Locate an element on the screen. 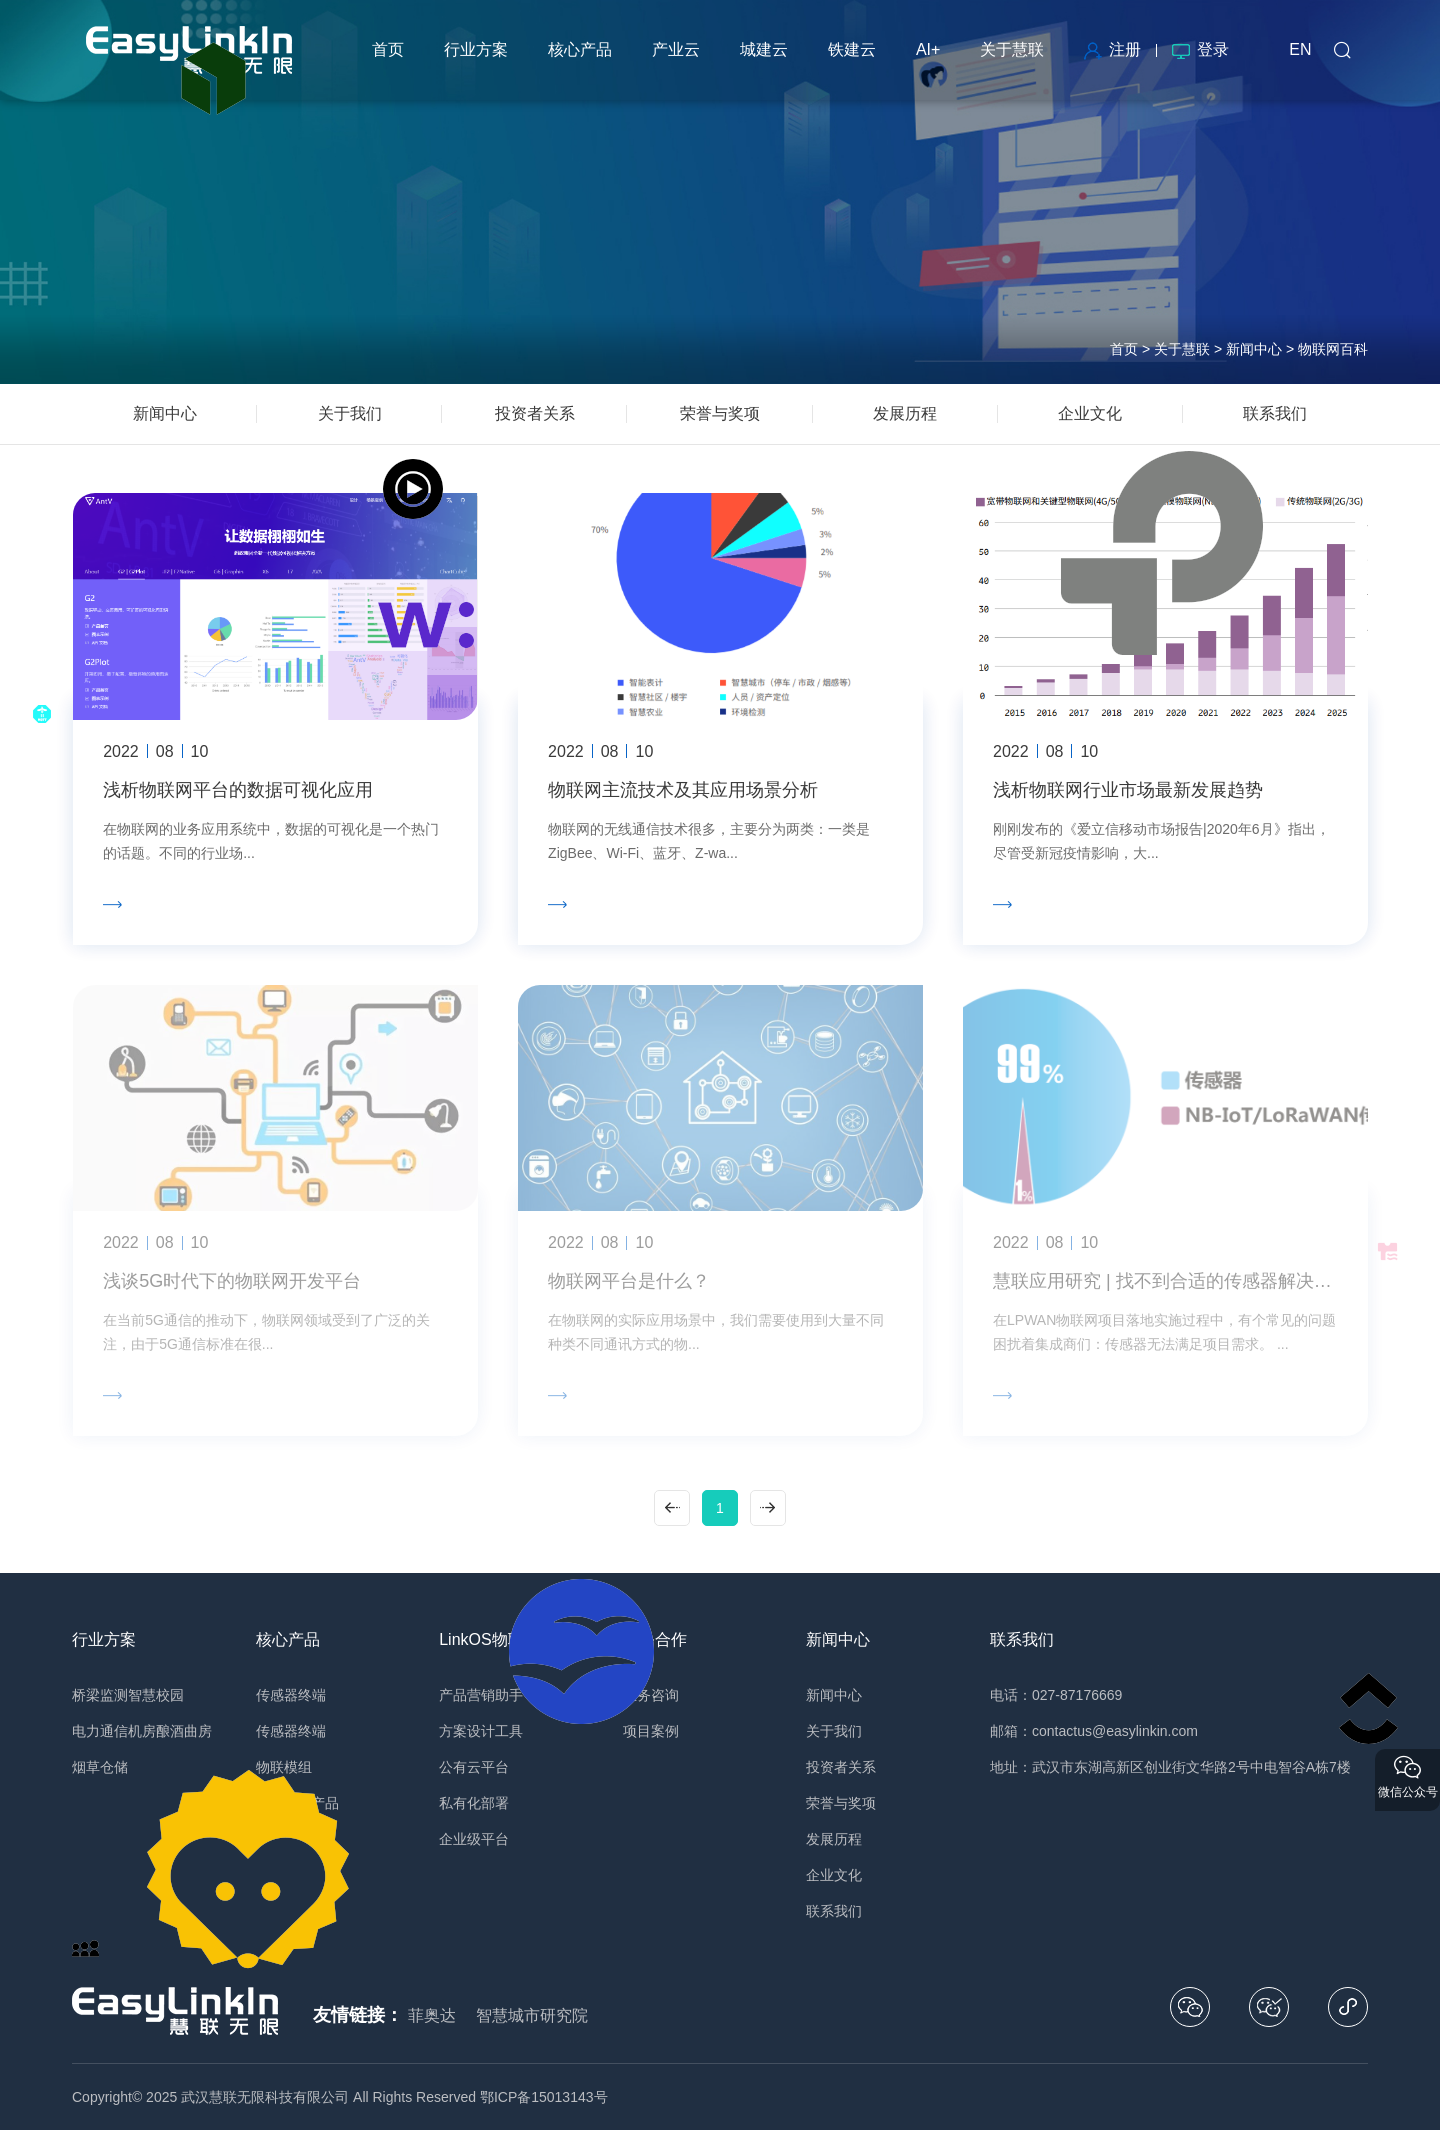  open HedgeDoc collaborative markdown editor is located at coordinates (248, 1869).